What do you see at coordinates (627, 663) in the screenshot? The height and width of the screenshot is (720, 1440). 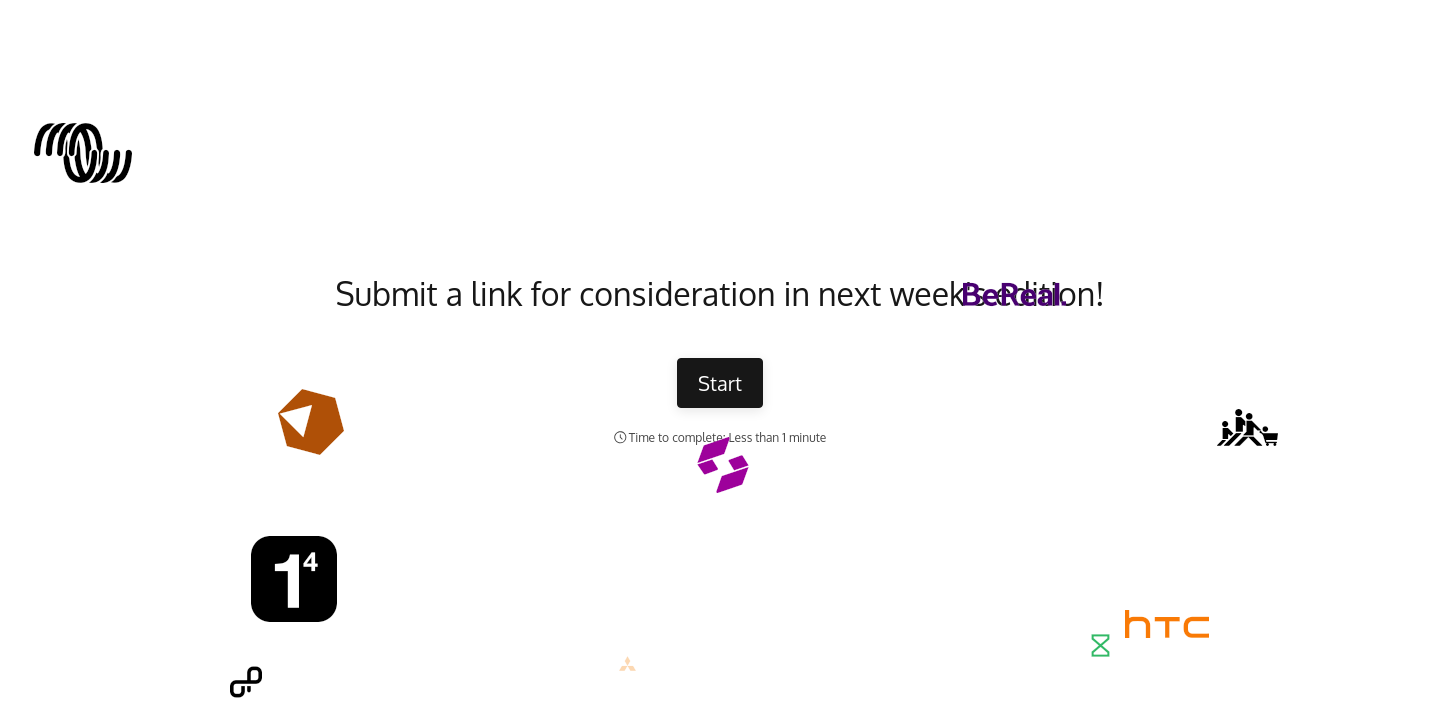 I see `Mitsubishi brand logo` at bounding box center [627, 663].